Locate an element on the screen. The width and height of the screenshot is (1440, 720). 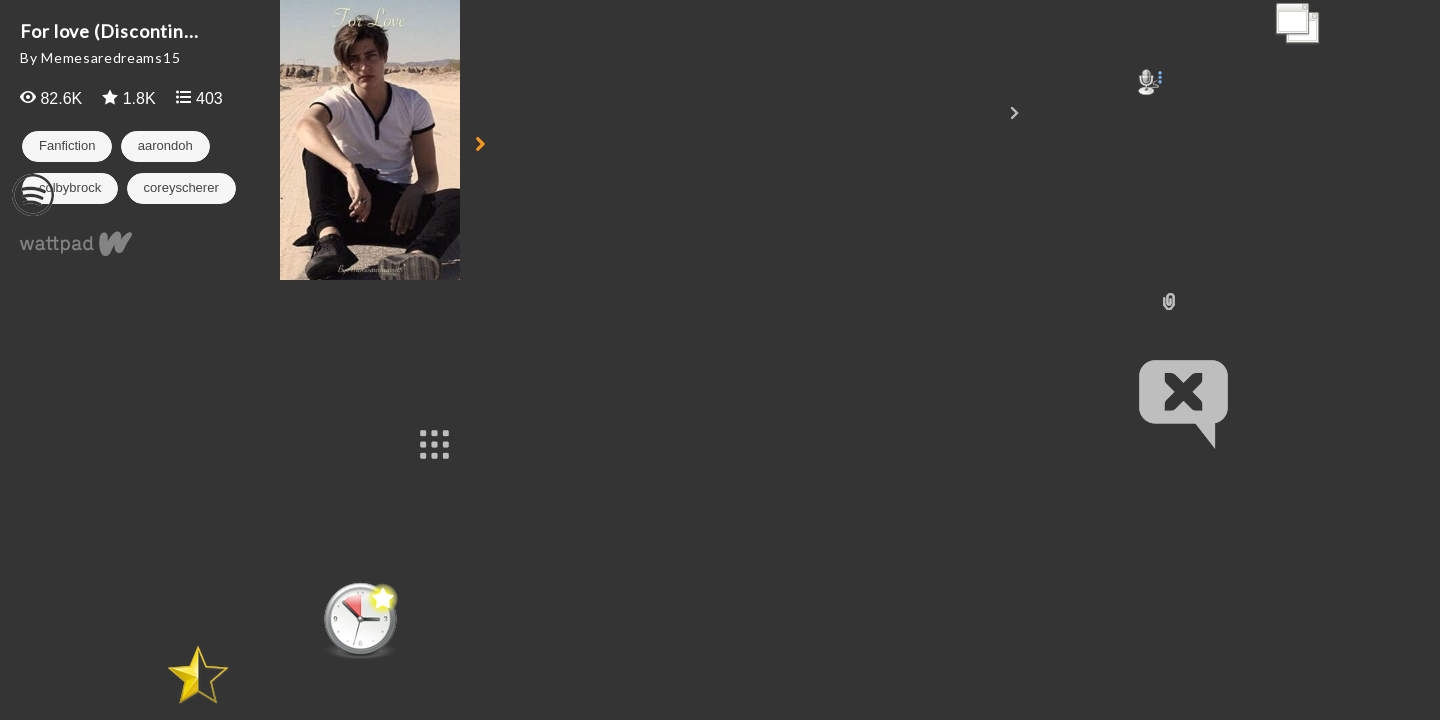
indicates email has an attachment is located at coordinates (1169, 301).